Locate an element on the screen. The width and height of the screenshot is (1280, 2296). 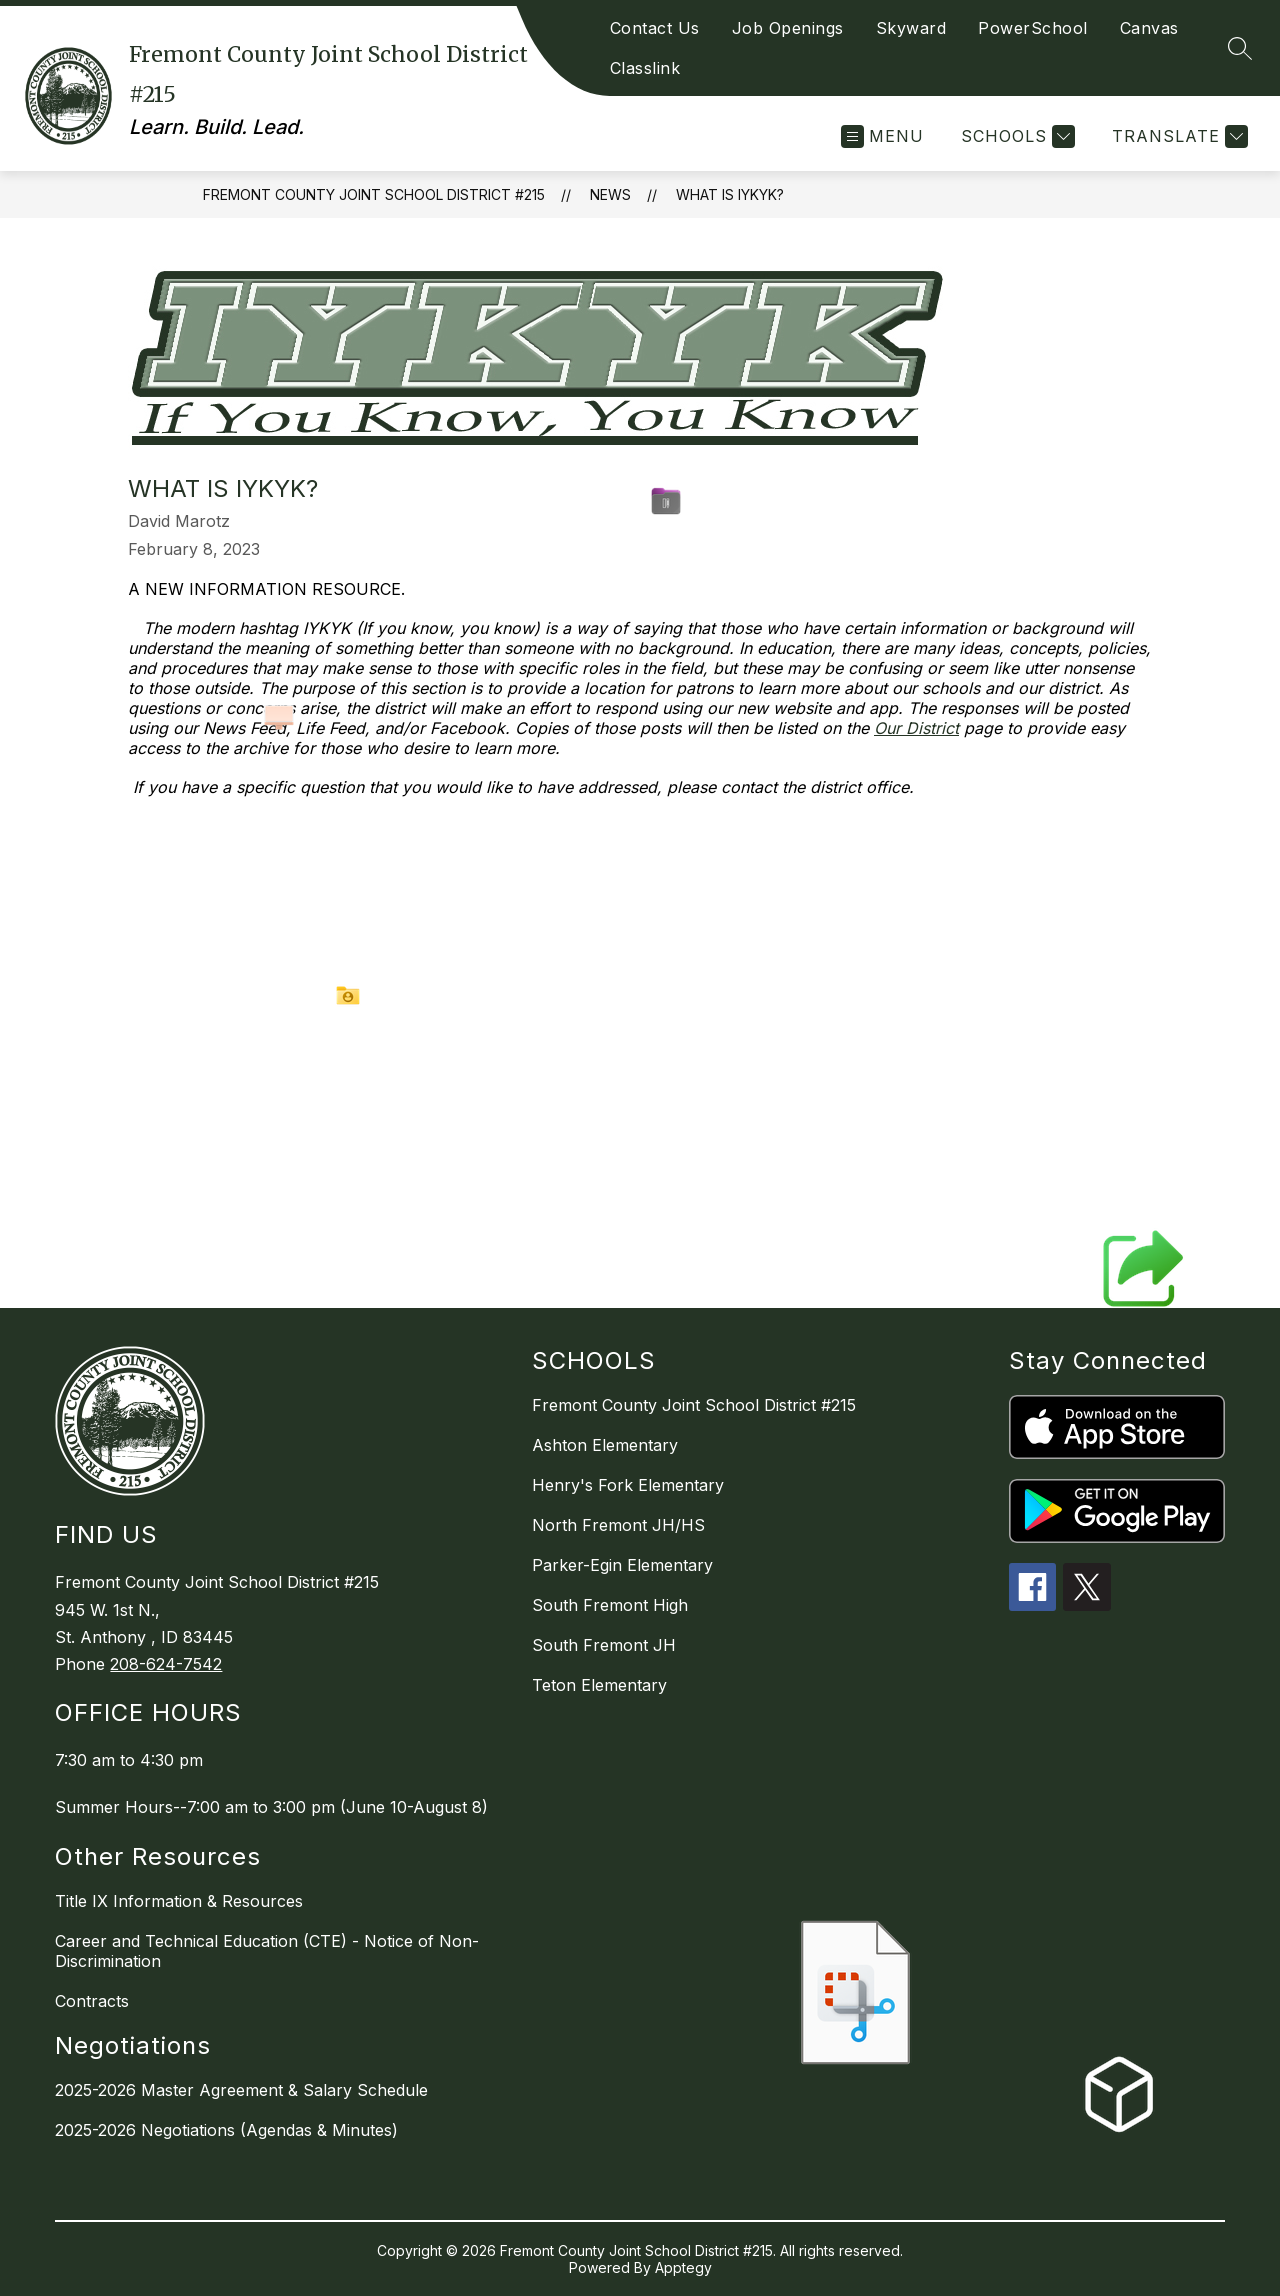
access your templates folder is located at coordinates (666, 501).